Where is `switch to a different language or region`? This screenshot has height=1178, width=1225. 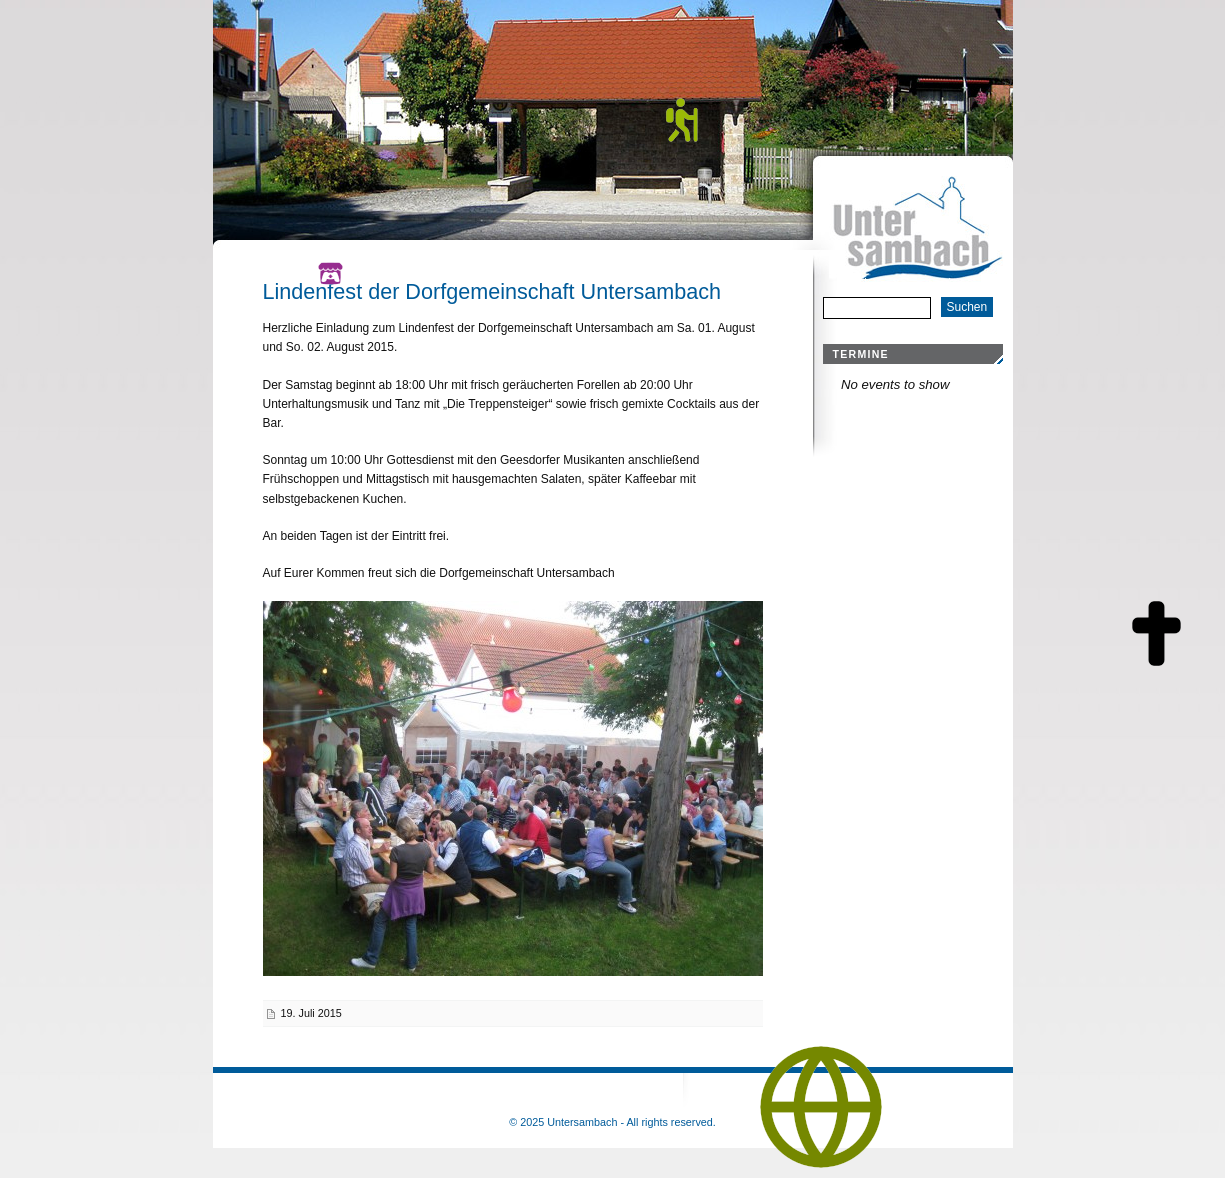 switch to a different language or region is located at coordinates (821, 1107).